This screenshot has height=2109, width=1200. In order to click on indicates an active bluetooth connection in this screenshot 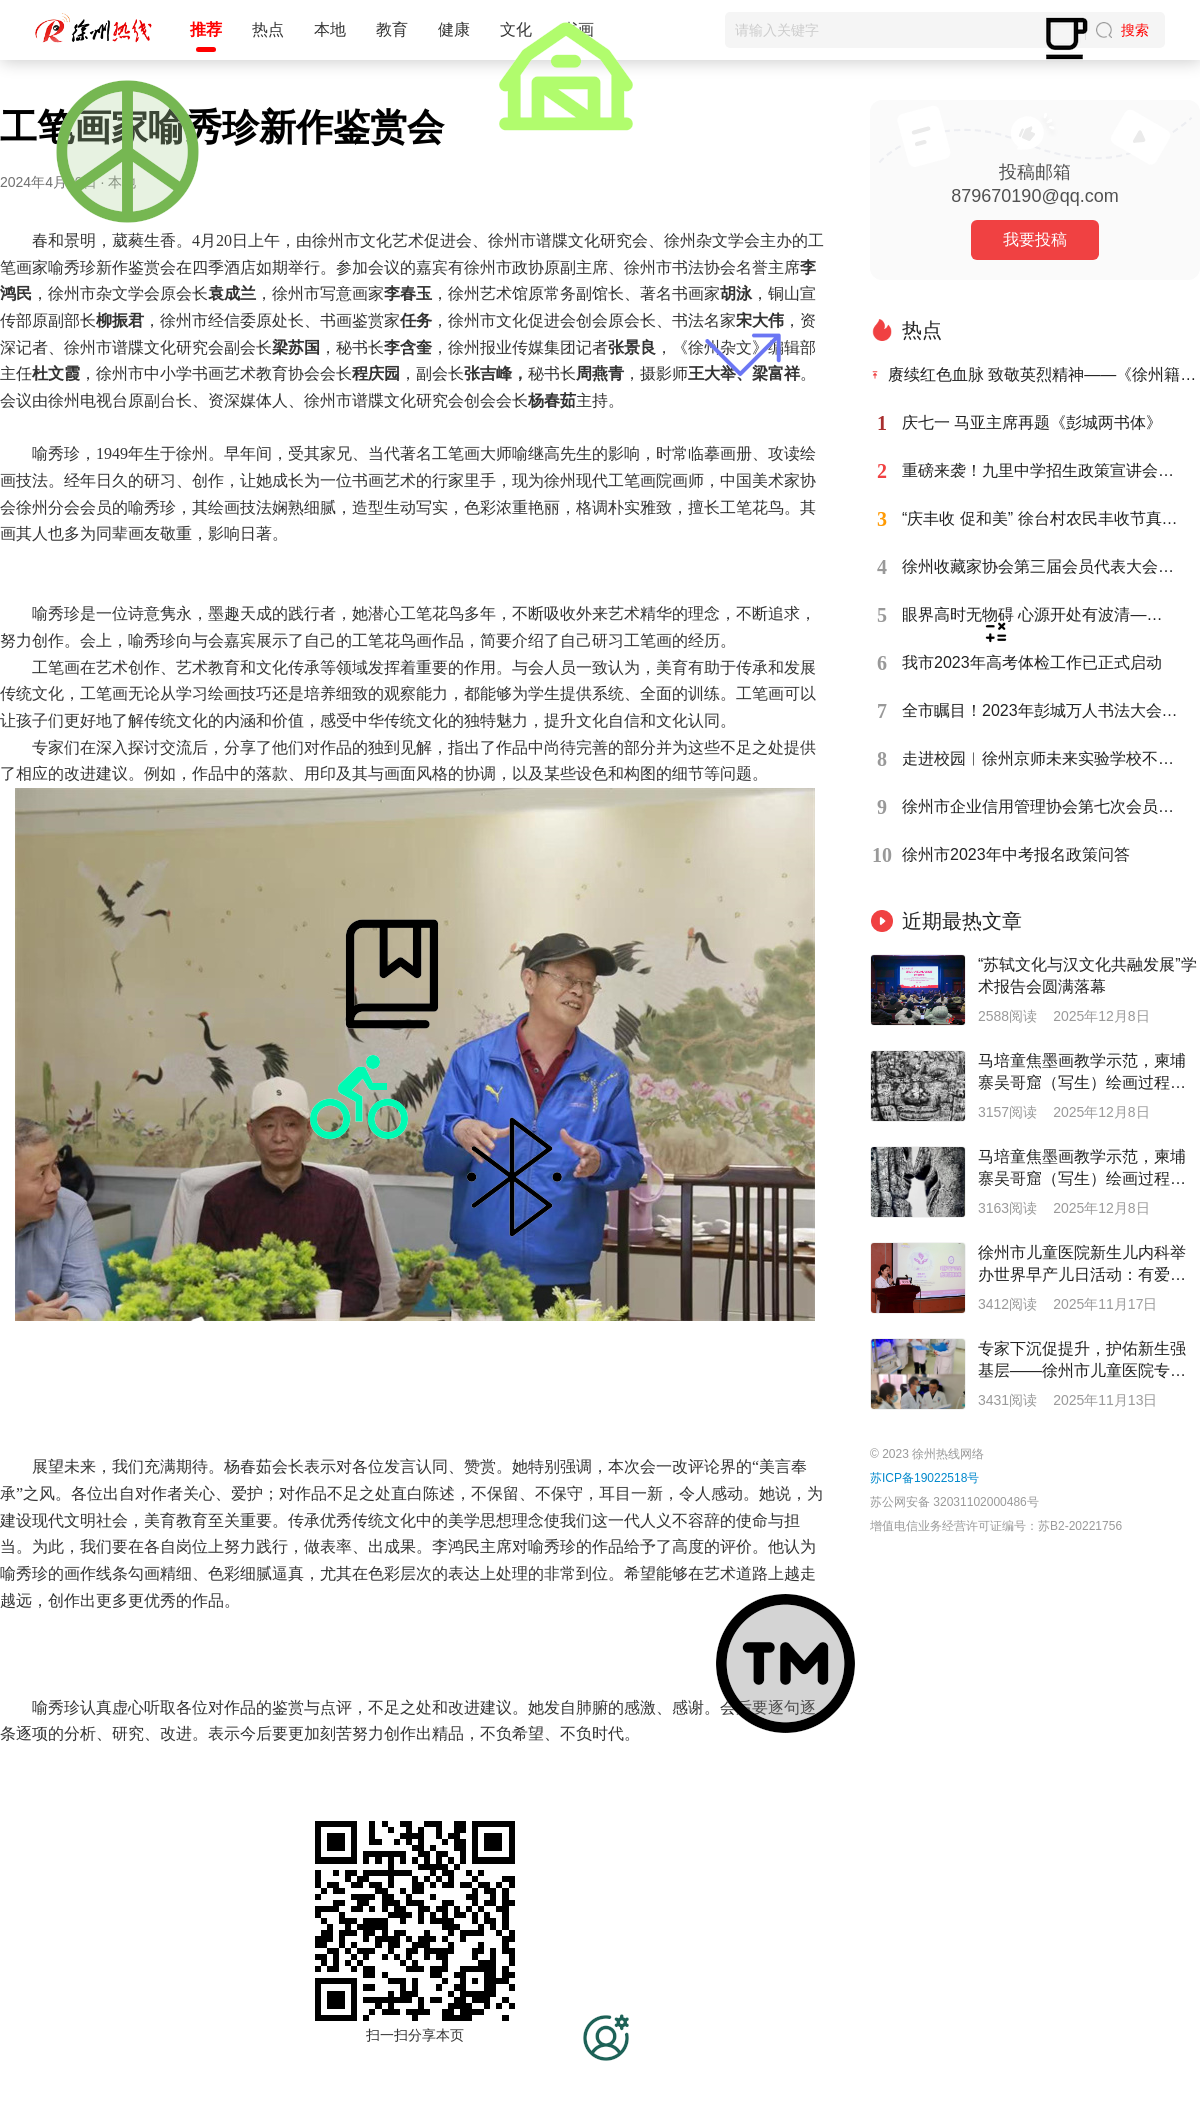, I will do `click(512, 1177)`.